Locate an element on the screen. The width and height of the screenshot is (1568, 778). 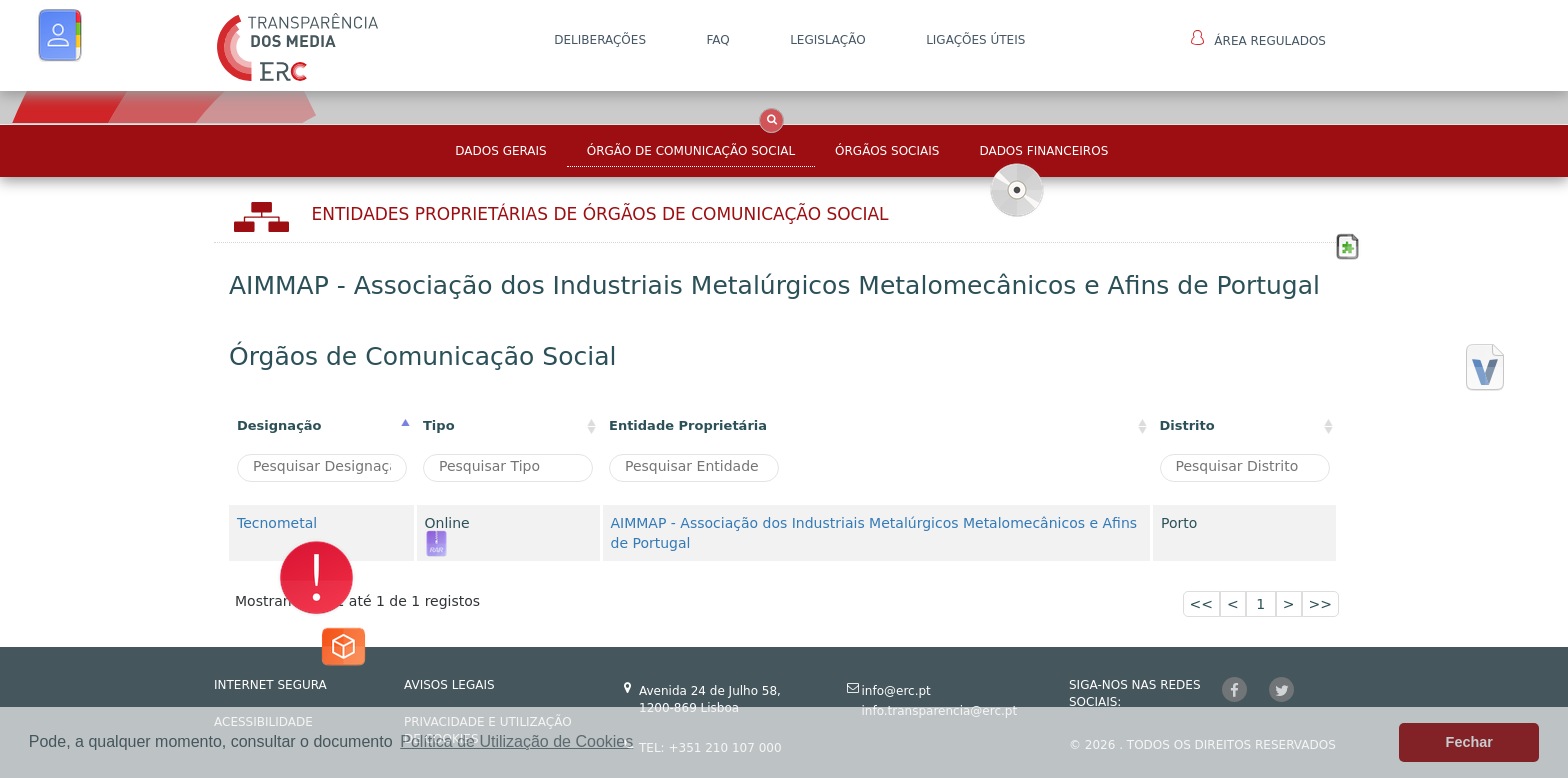
open a 3D model file in OBJ format is located at coordinates (343, 645).